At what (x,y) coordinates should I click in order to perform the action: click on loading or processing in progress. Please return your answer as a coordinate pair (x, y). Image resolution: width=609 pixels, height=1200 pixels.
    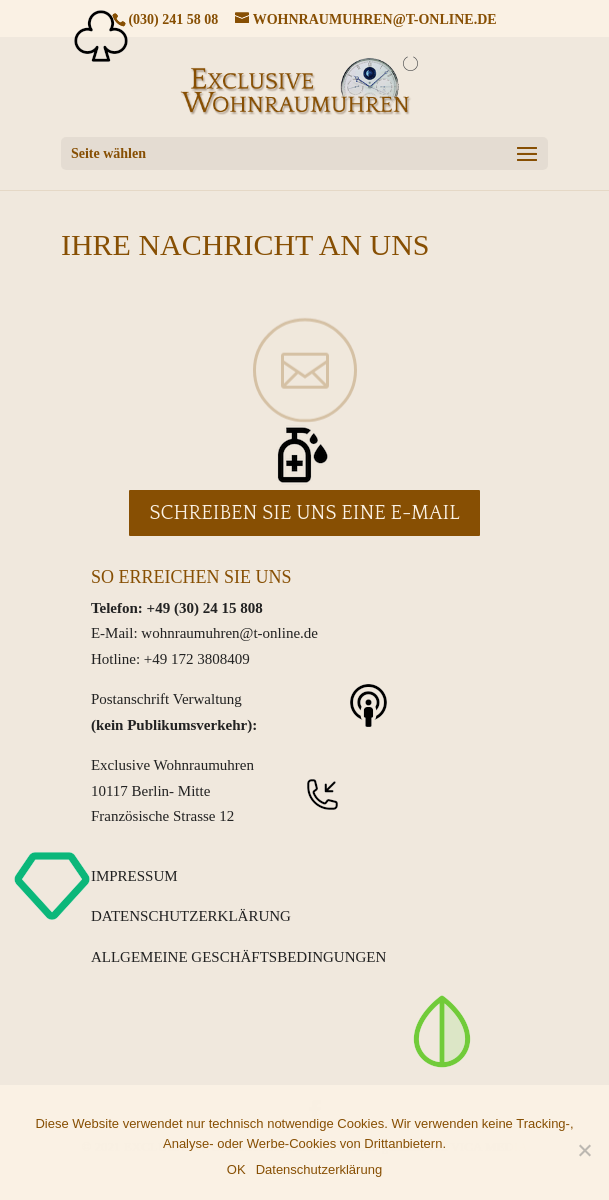
    Looking at the image, I should click on (410, 63).